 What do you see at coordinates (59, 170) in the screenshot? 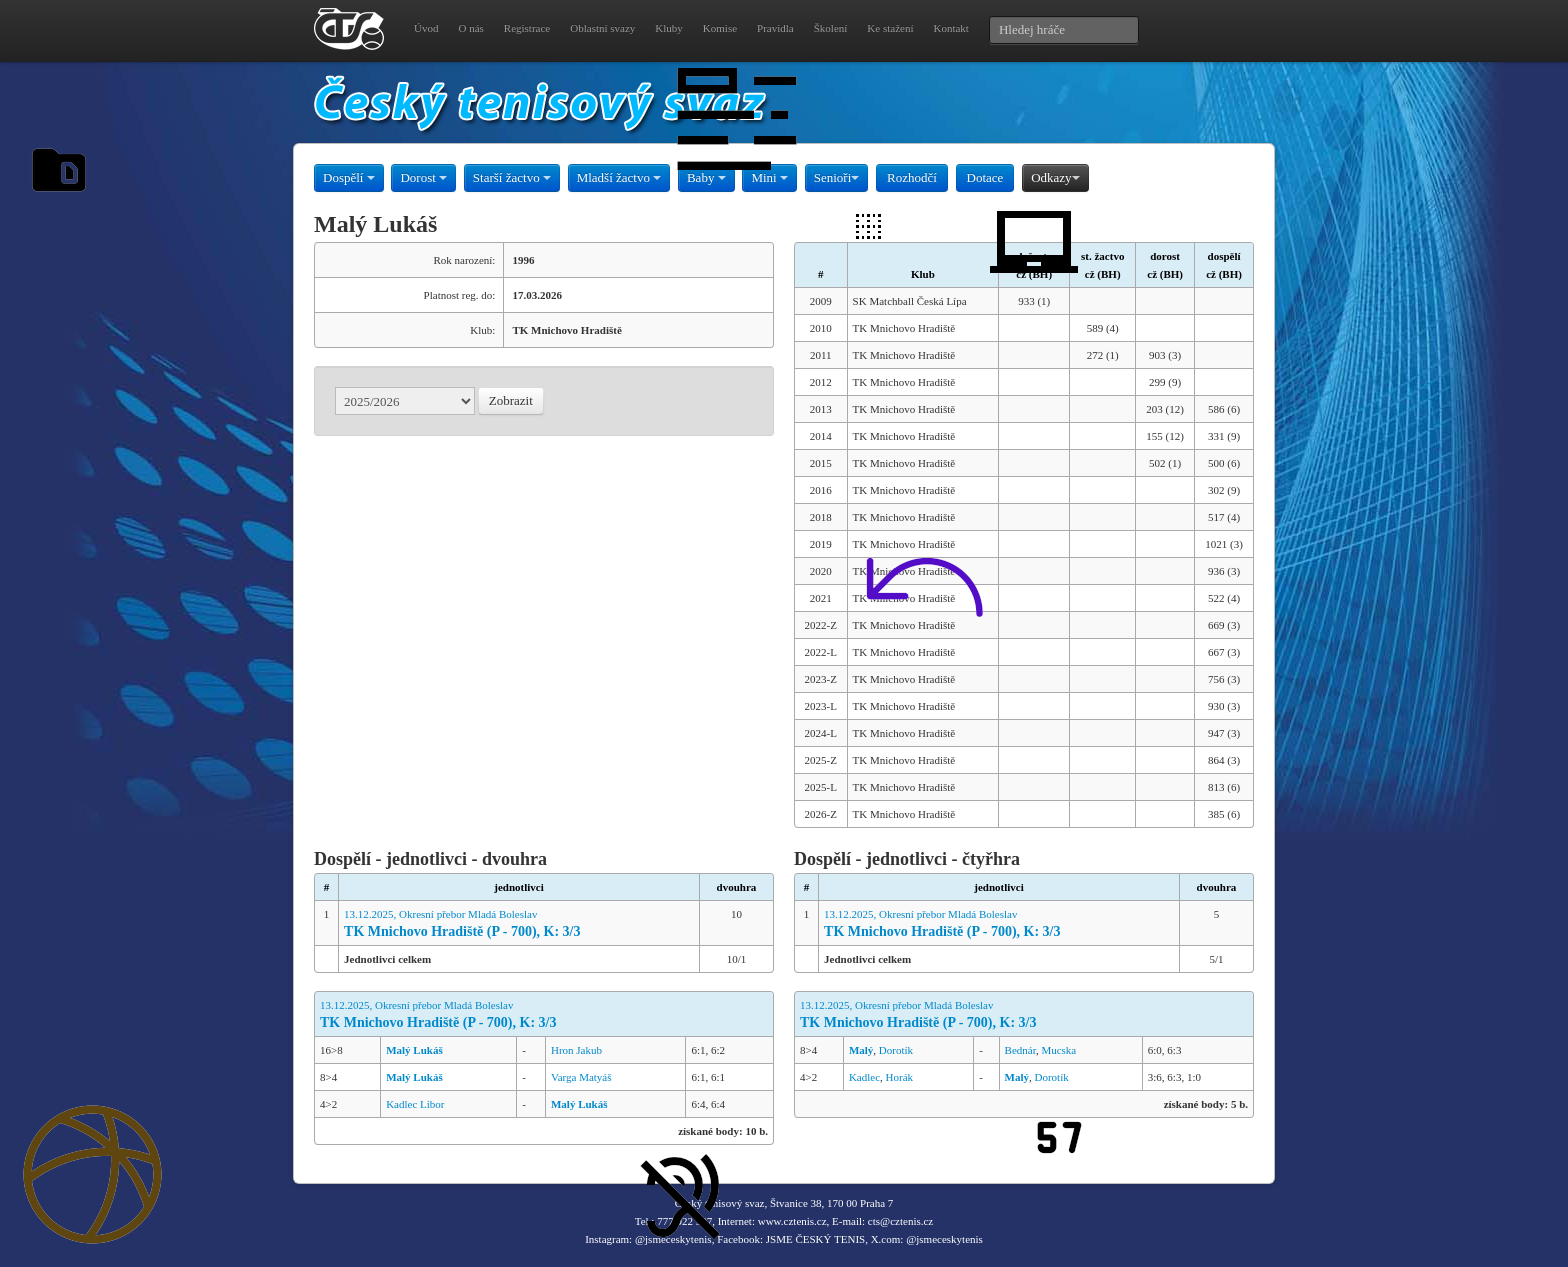
I see `access saved code snippets` at bounding box center [59, 170].